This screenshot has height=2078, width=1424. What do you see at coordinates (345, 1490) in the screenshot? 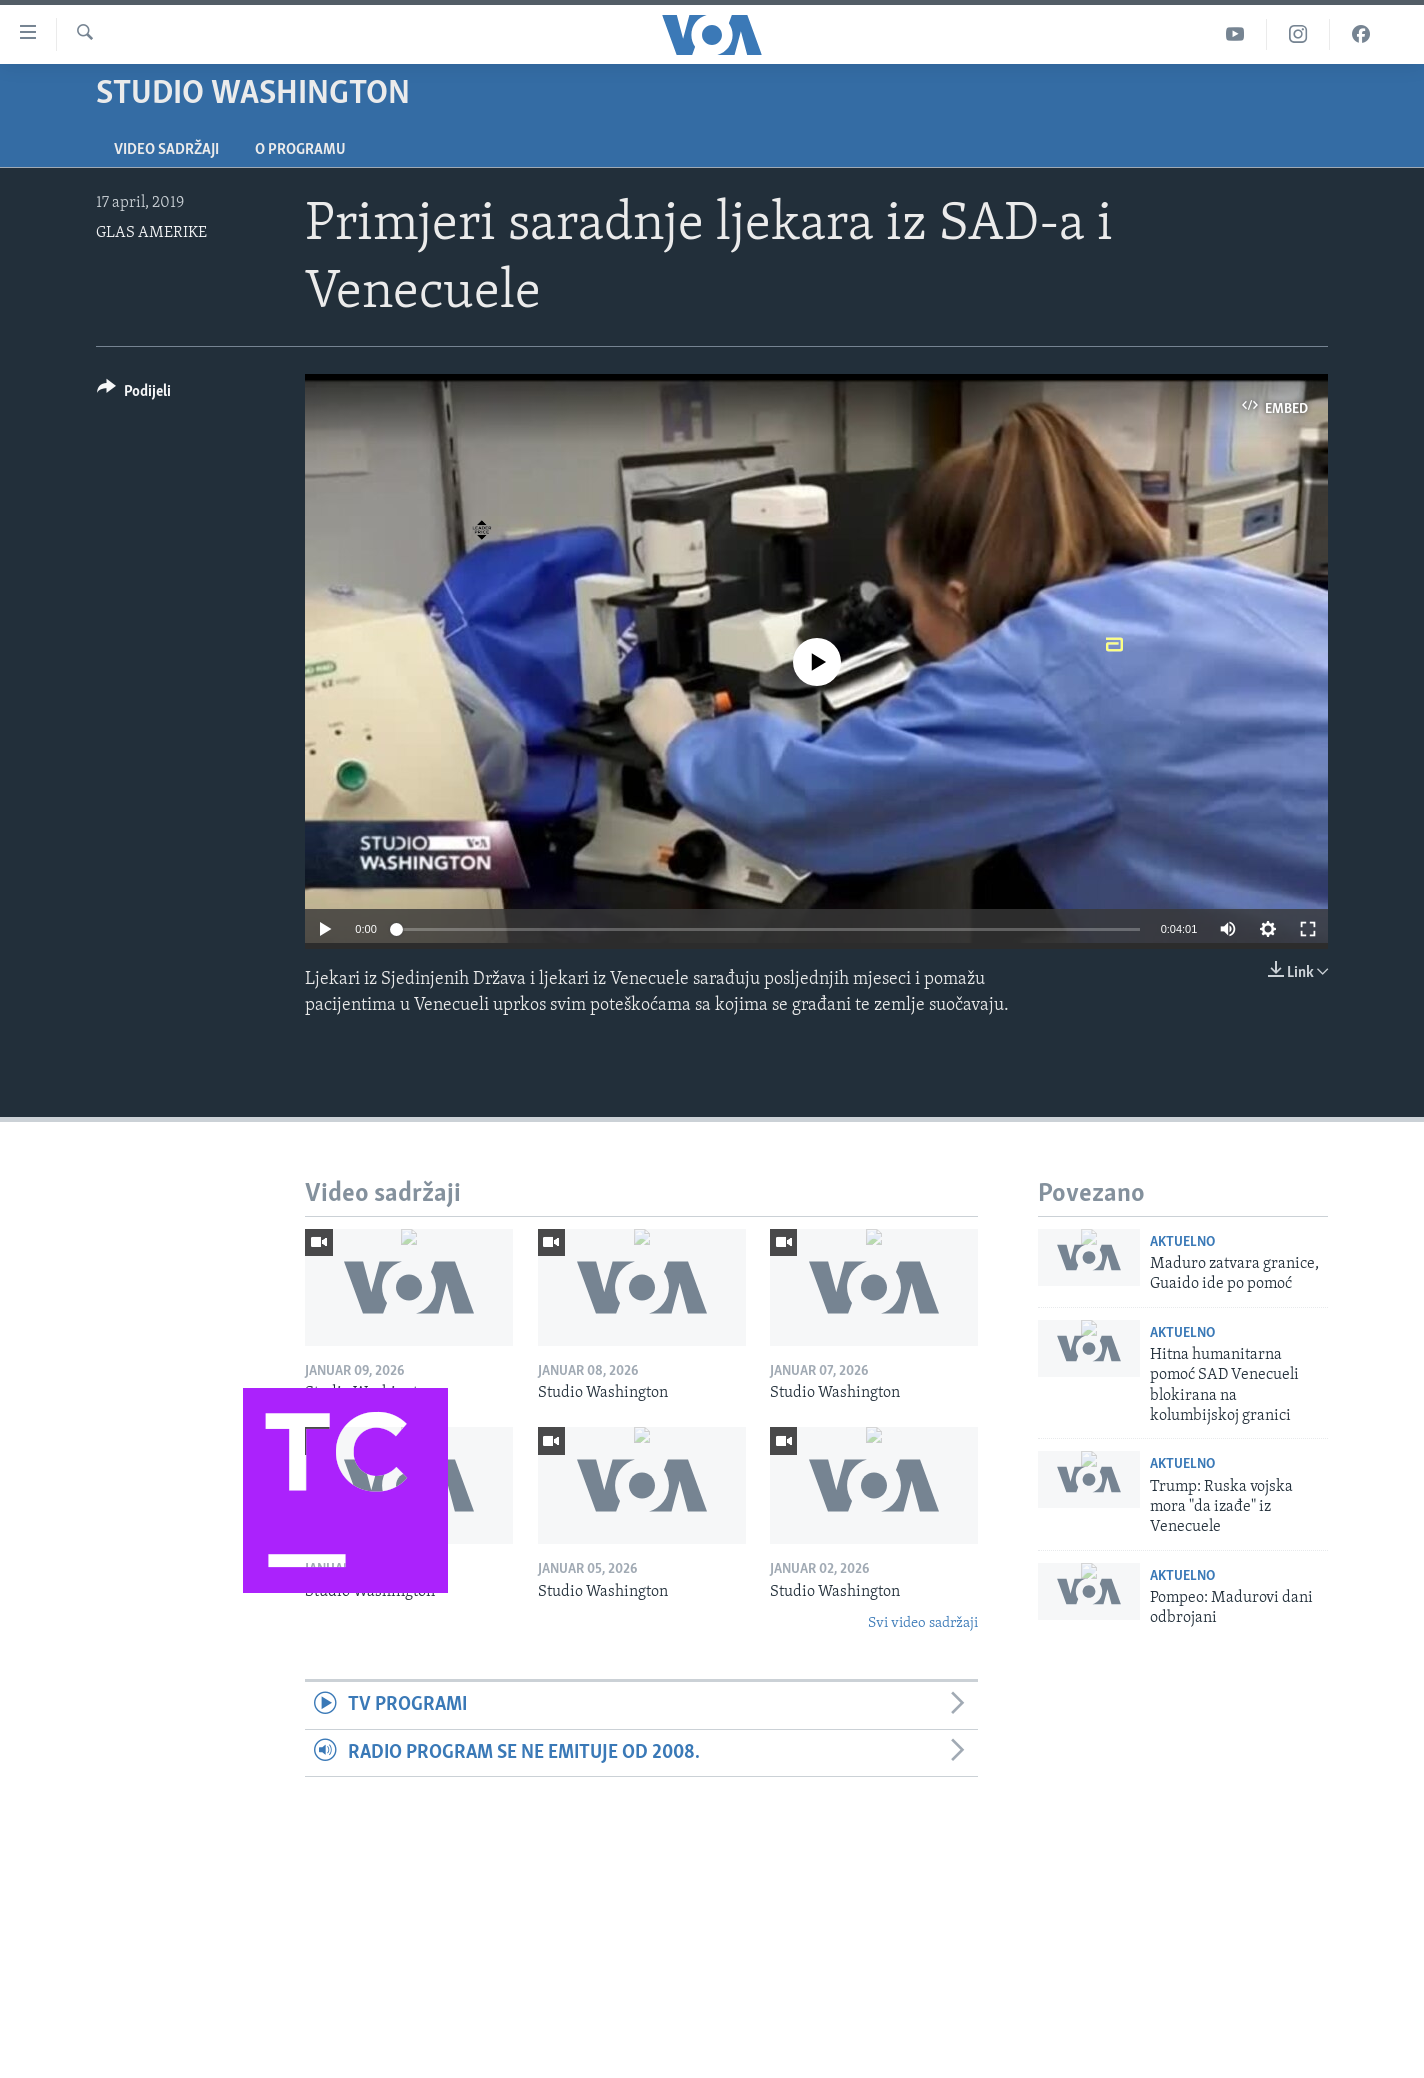
I see `open teamcity build server` at bounding box center [345, 1490].